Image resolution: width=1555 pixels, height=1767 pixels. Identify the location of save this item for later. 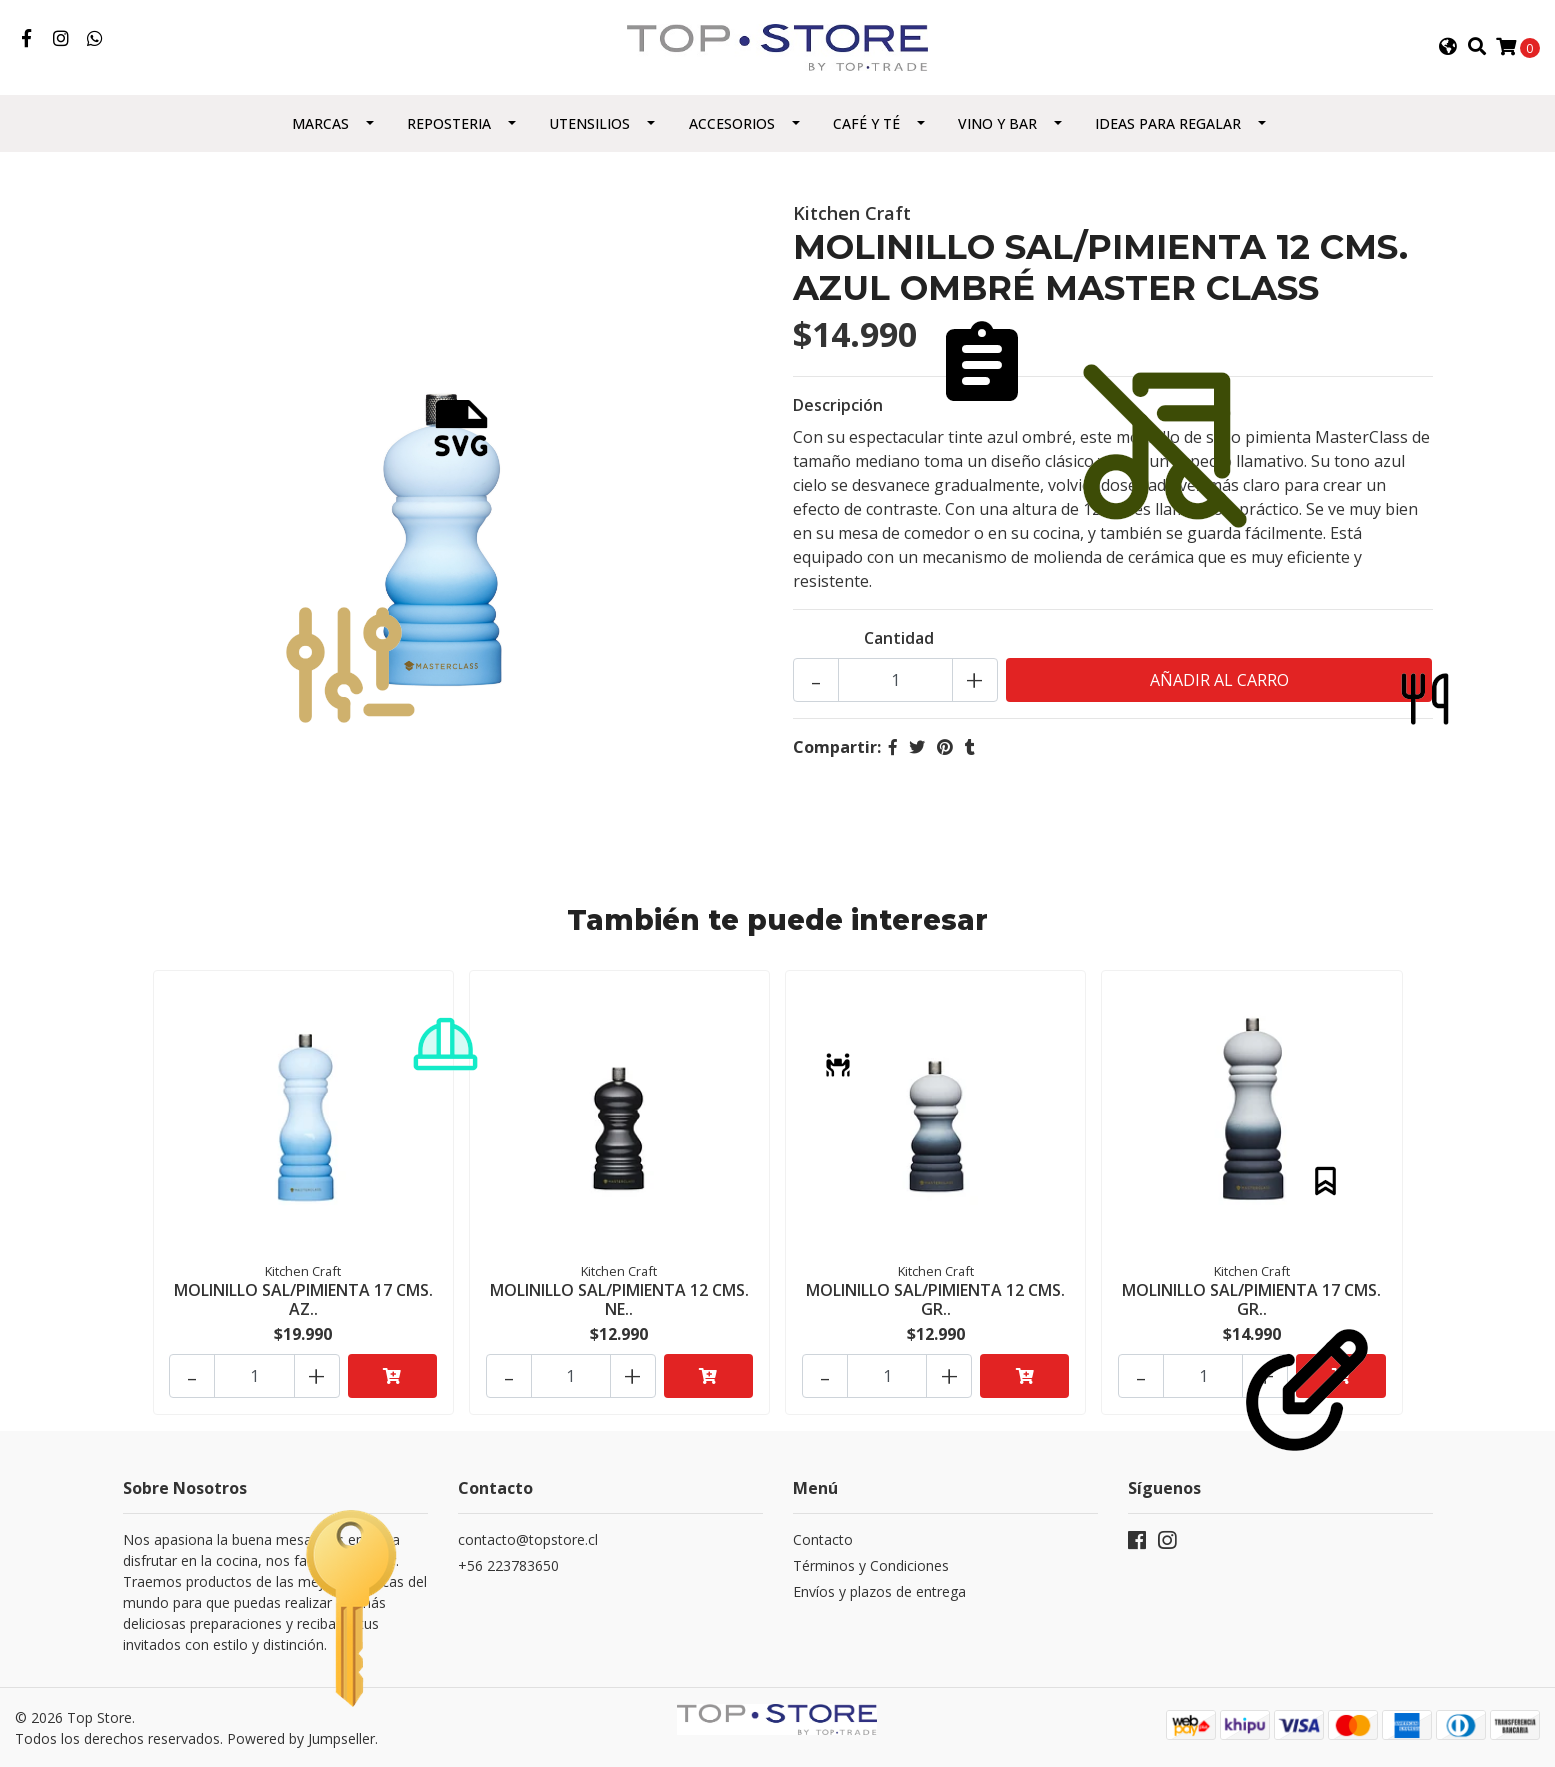
(1325, 1180).